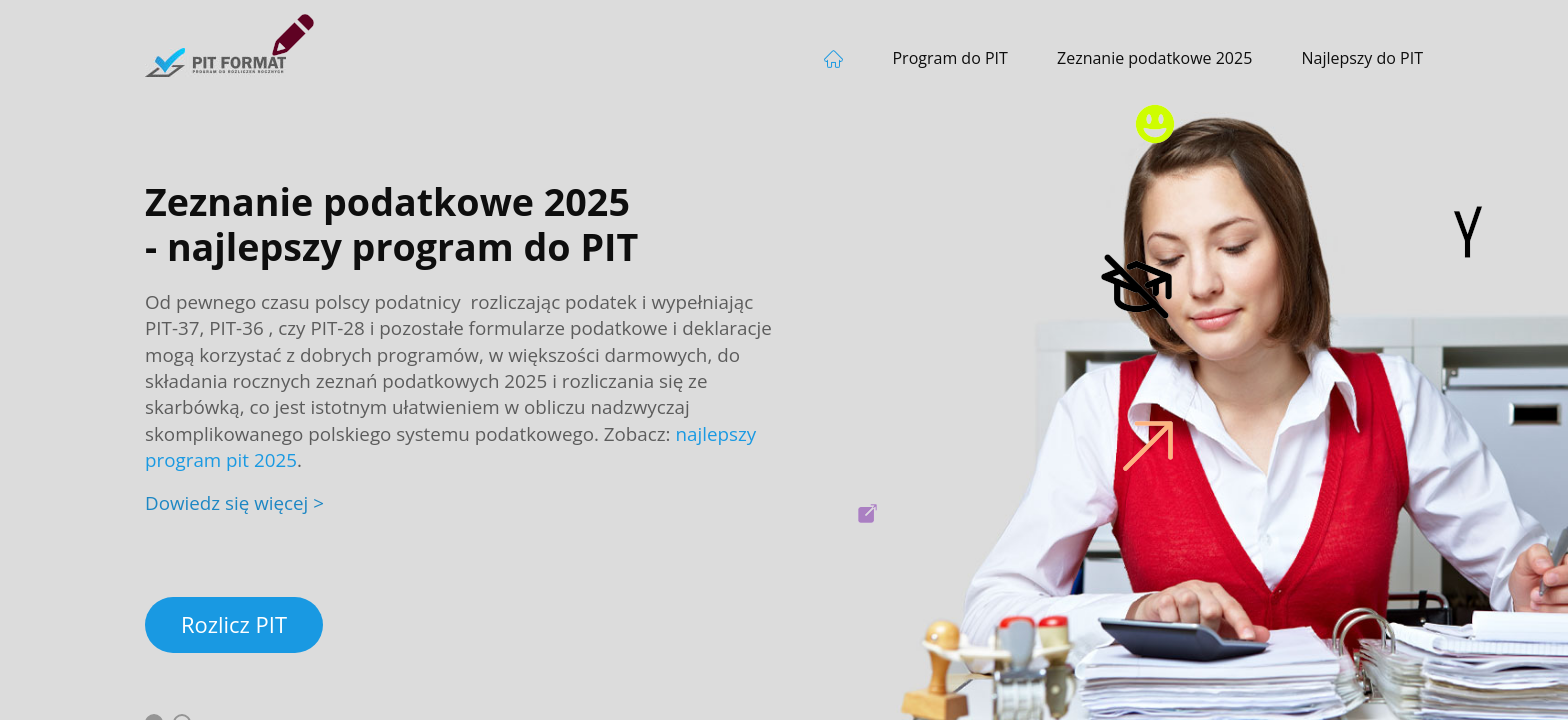 This screenshot has width=1568, height=720. I want to click on school or education unavailable, so click(1136, 286).